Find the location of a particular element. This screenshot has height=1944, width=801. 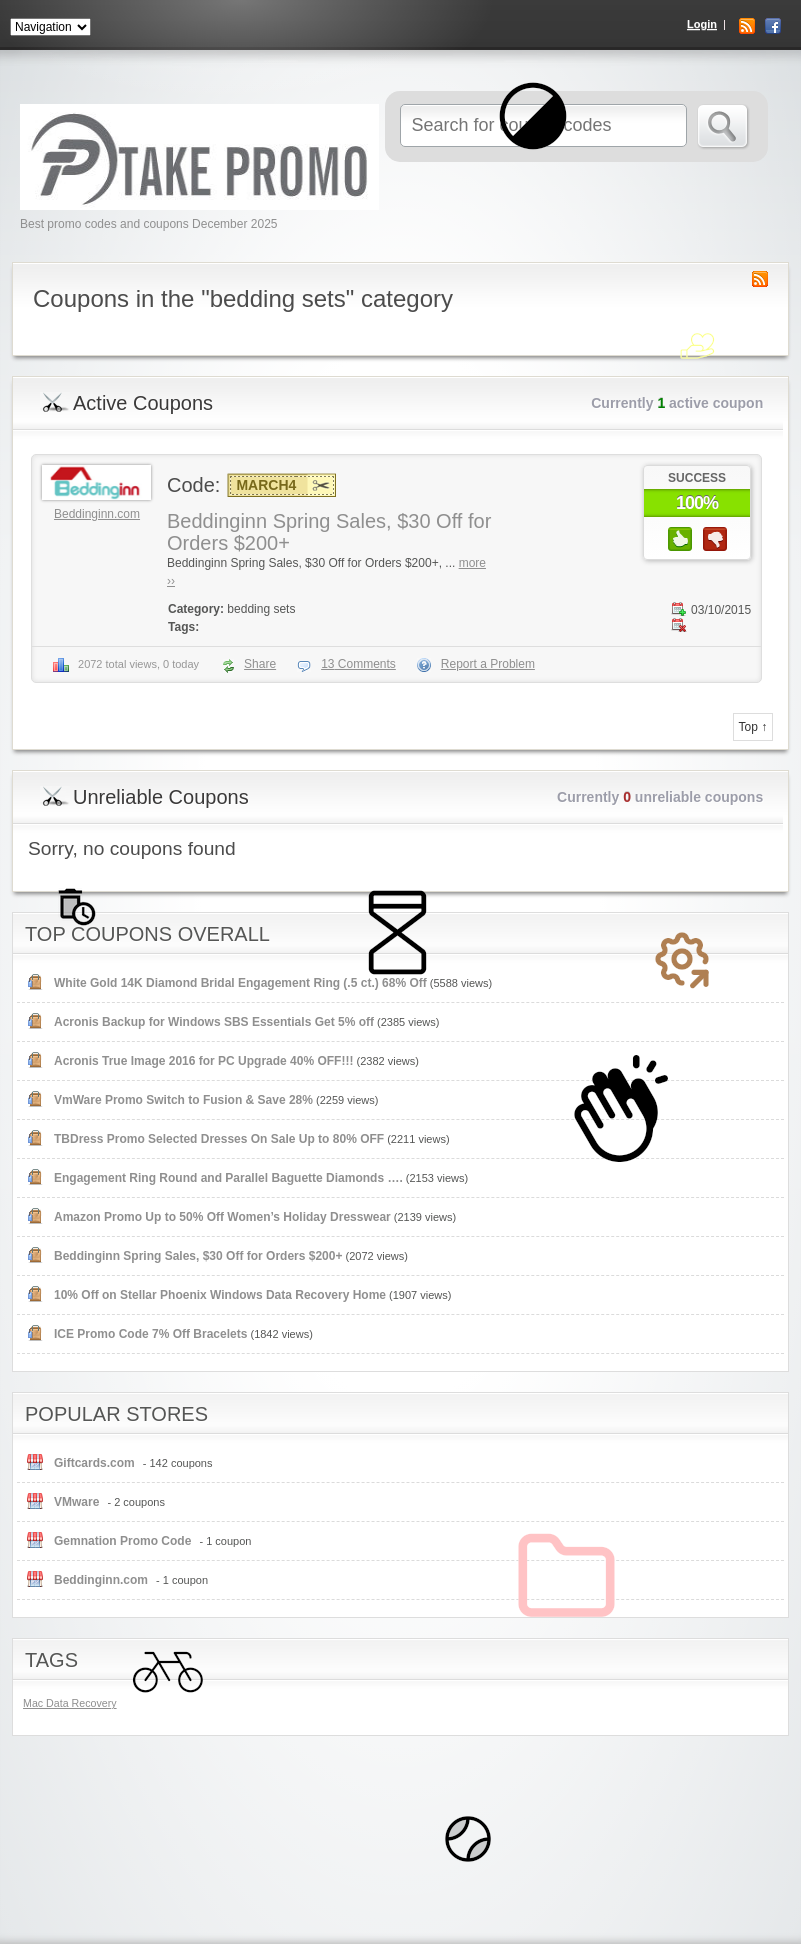

access tennis or sports-related content is located at coordinates (468, 1839).